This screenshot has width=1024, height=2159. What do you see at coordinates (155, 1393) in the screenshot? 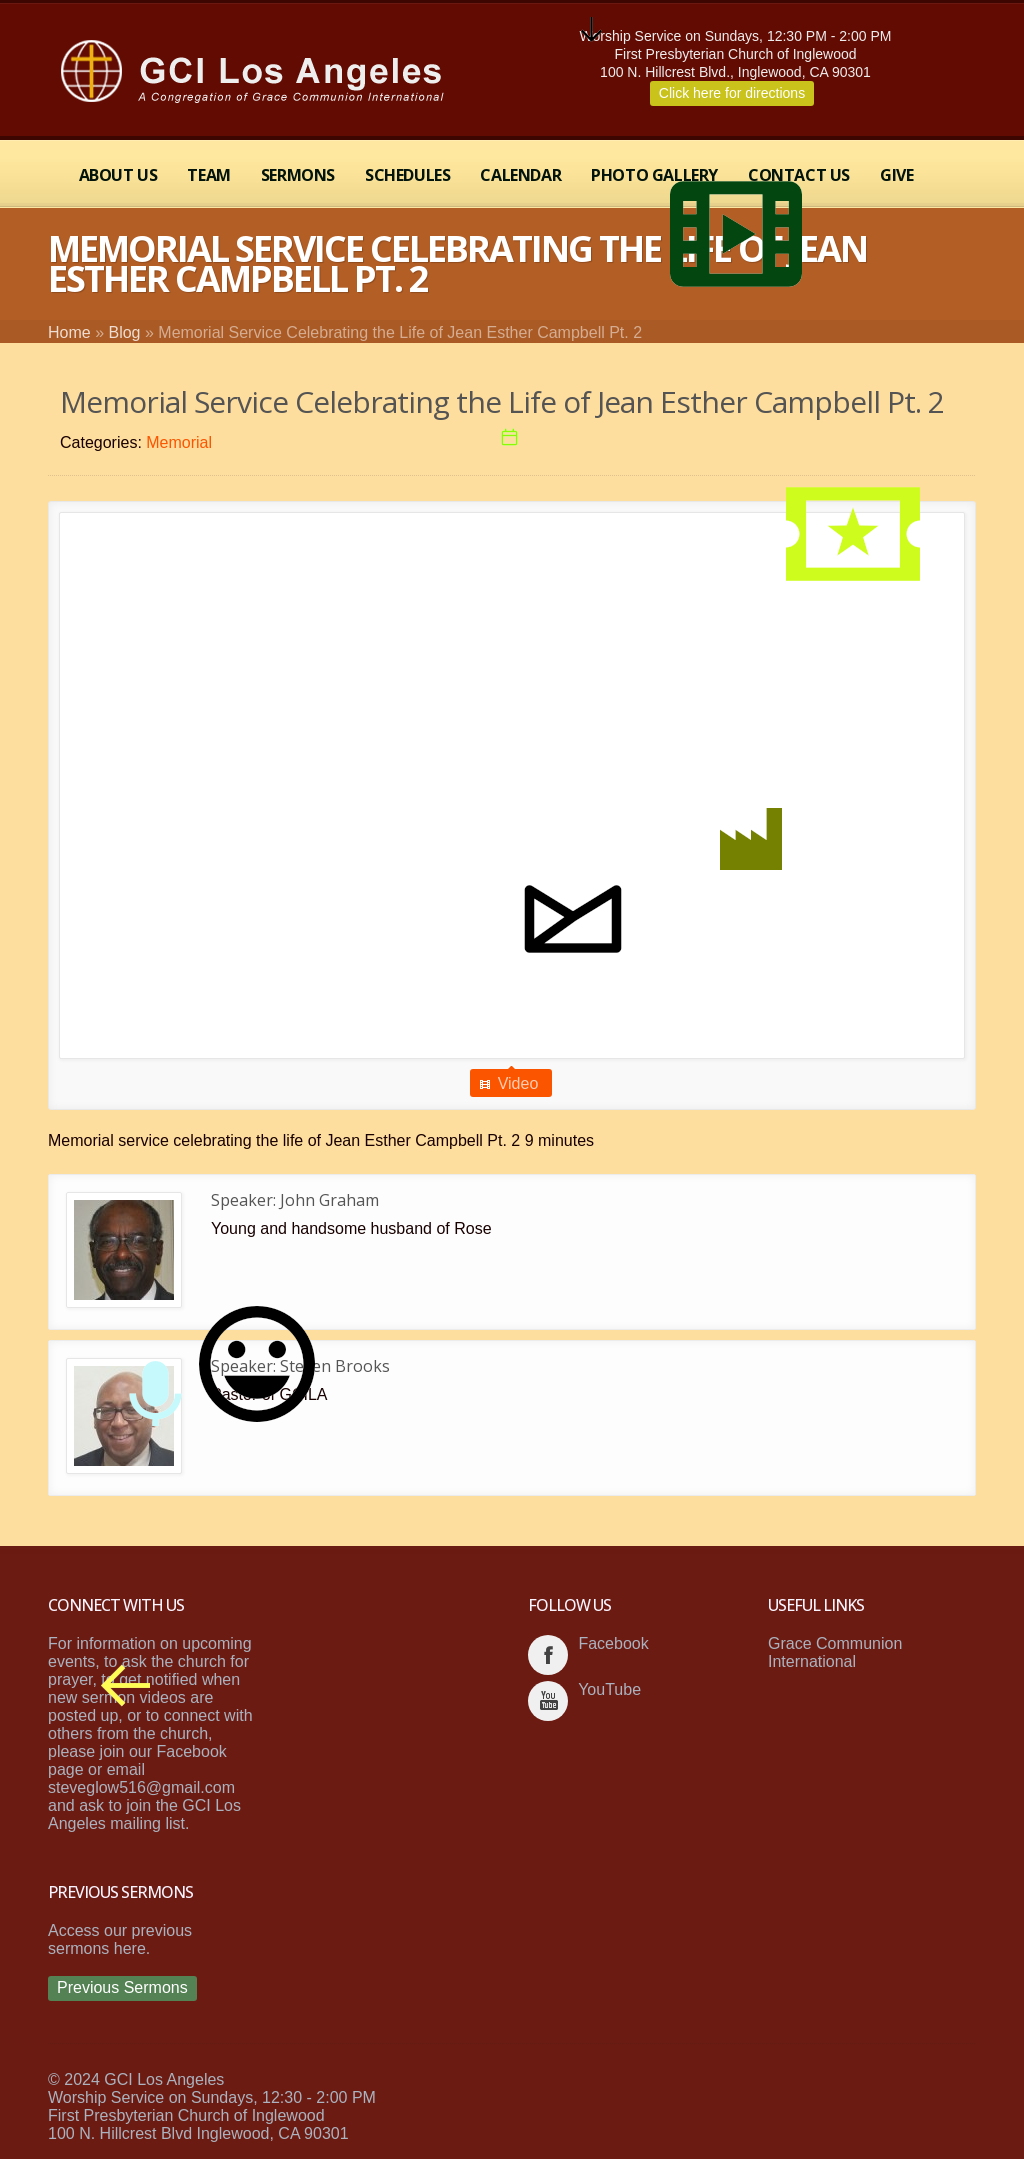
I see `tap to start voice input` at bounding box center [155, 1393].